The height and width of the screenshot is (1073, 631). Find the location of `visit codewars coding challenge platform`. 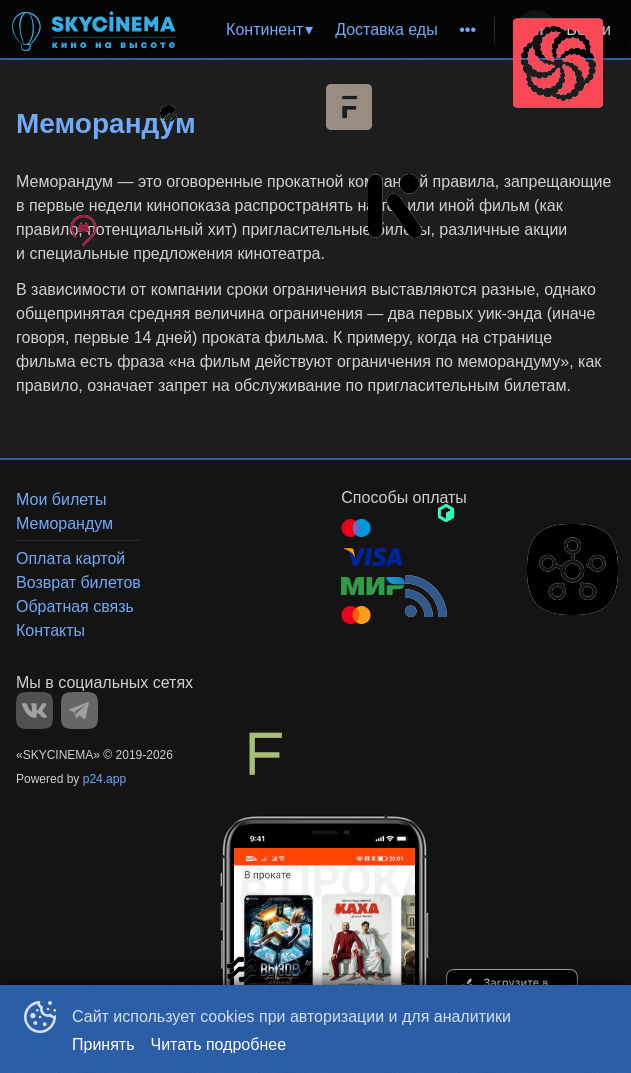

visit codewars coding challenge platform is located at coordinates (558, 63).